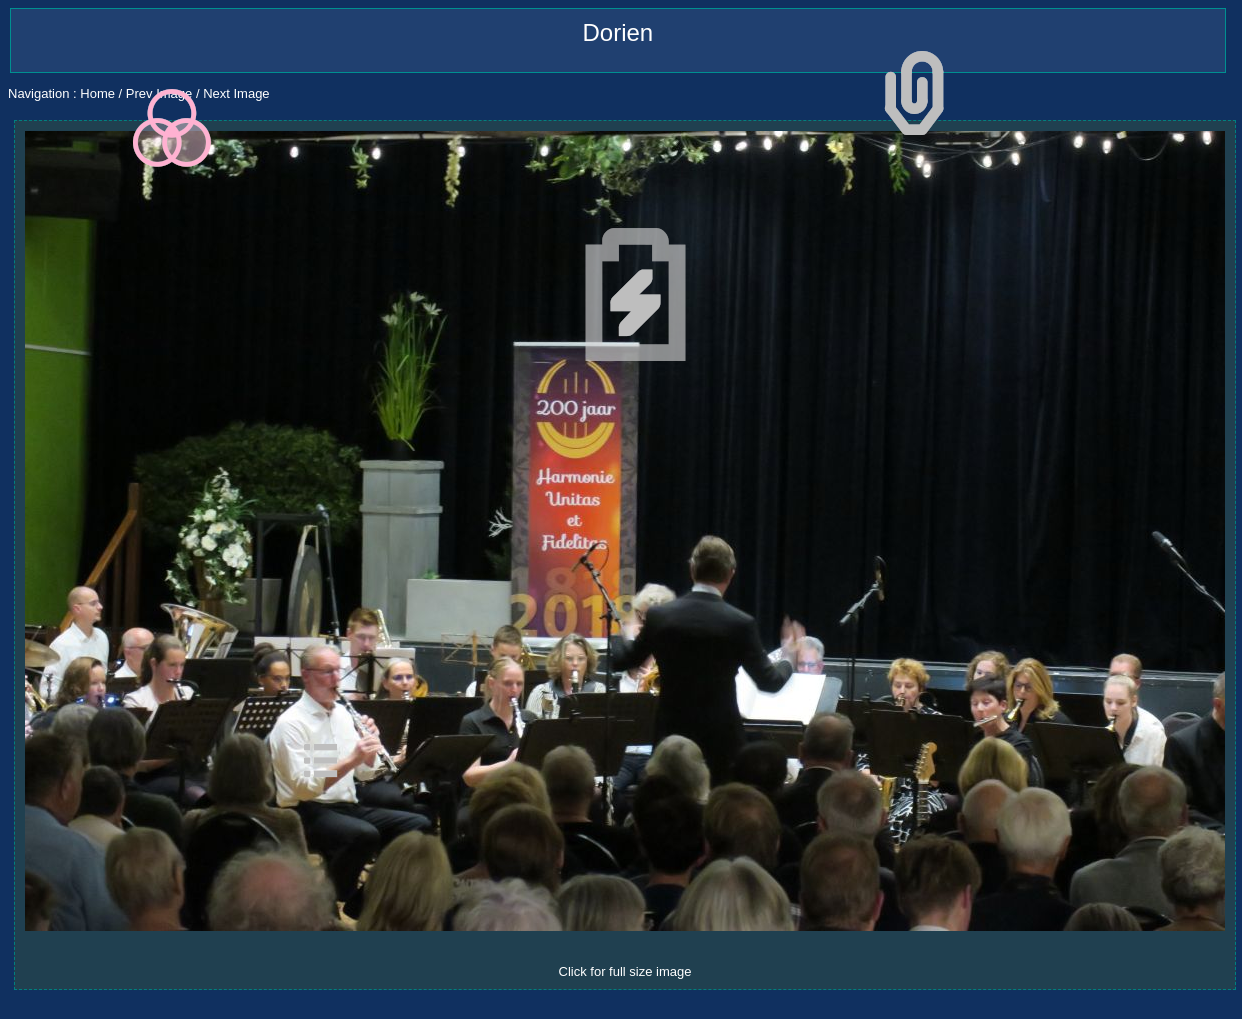  What do you see at coordinates (635, 294) in the screenshot?
I see `indicates battery is fully charged` at bounding box center [635, 294].